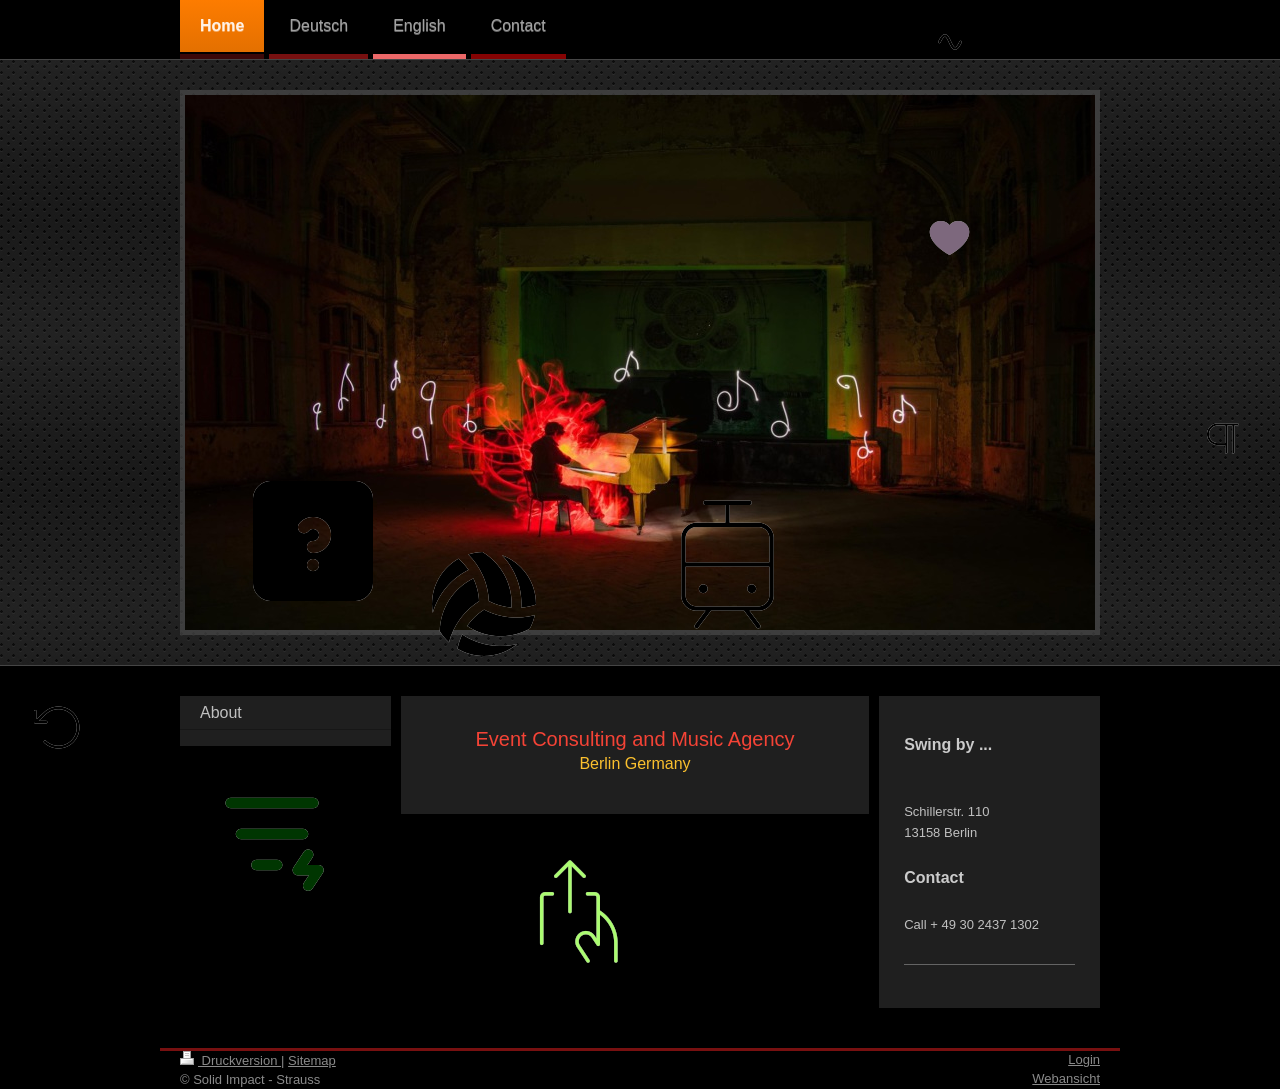 The width and height of the screenshot is (1280, 1089). Describe the element at coordinates (313, 541) in the screenshot. I see `access help or support` at that location.